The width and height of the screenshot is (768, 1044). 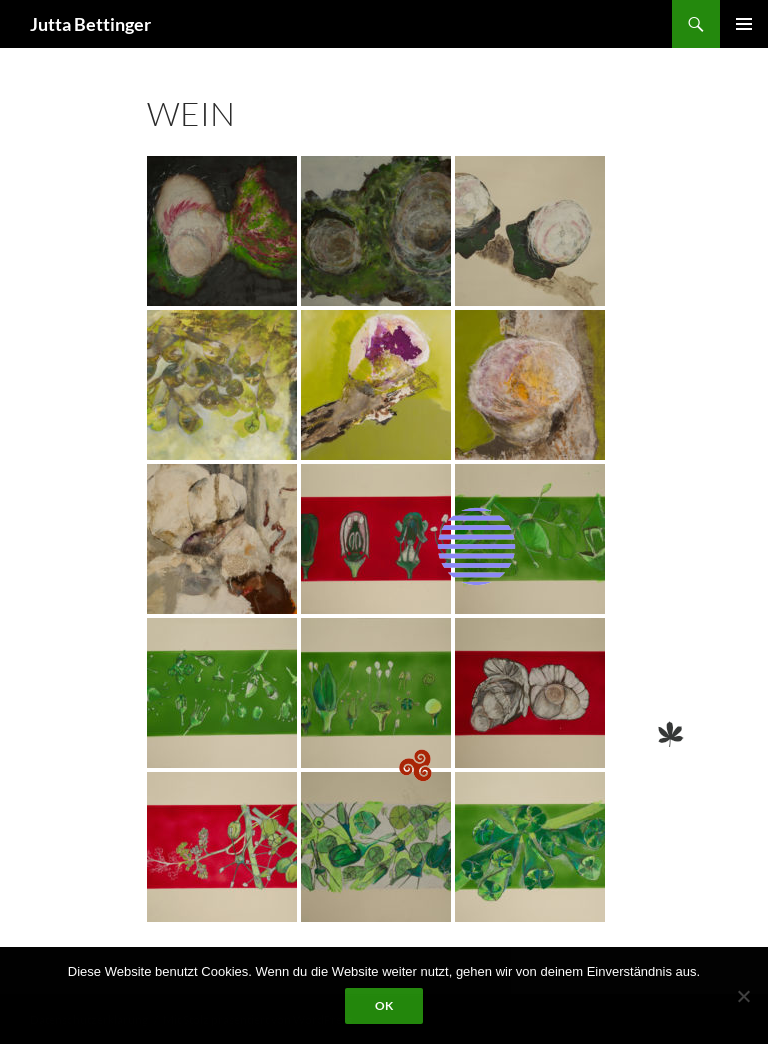 I want to click on decorative celtic or triskele symbol element, so click(x=415, y=765).